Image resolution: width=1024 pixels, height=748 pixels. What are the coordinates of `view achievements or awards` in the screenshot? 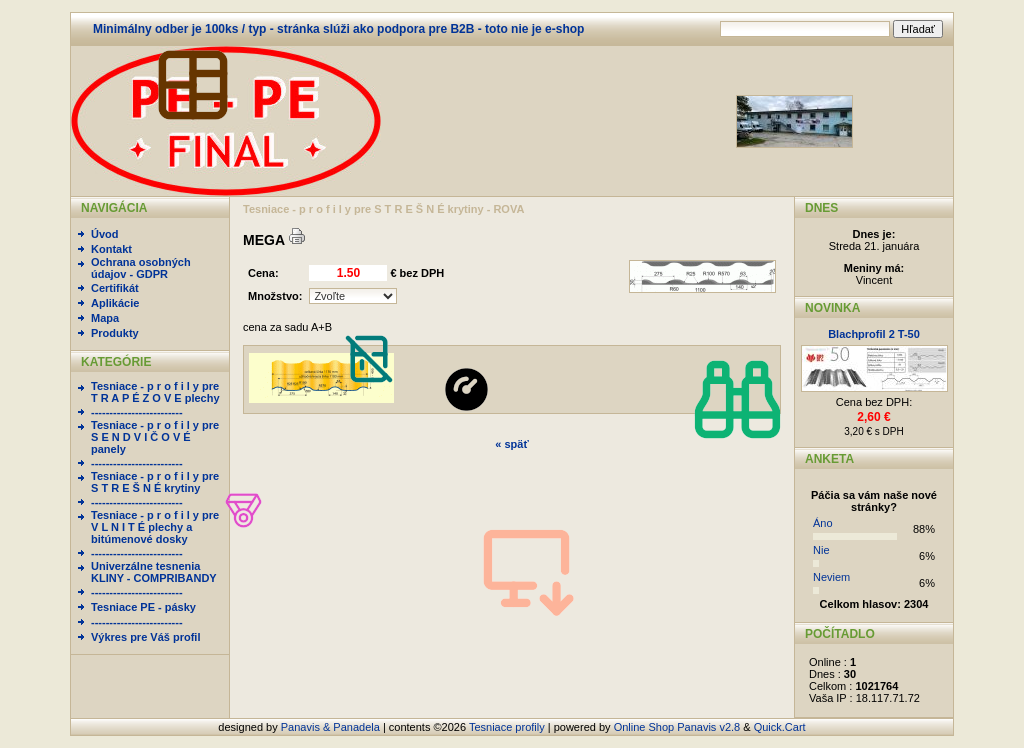 It's located at (243, 510).